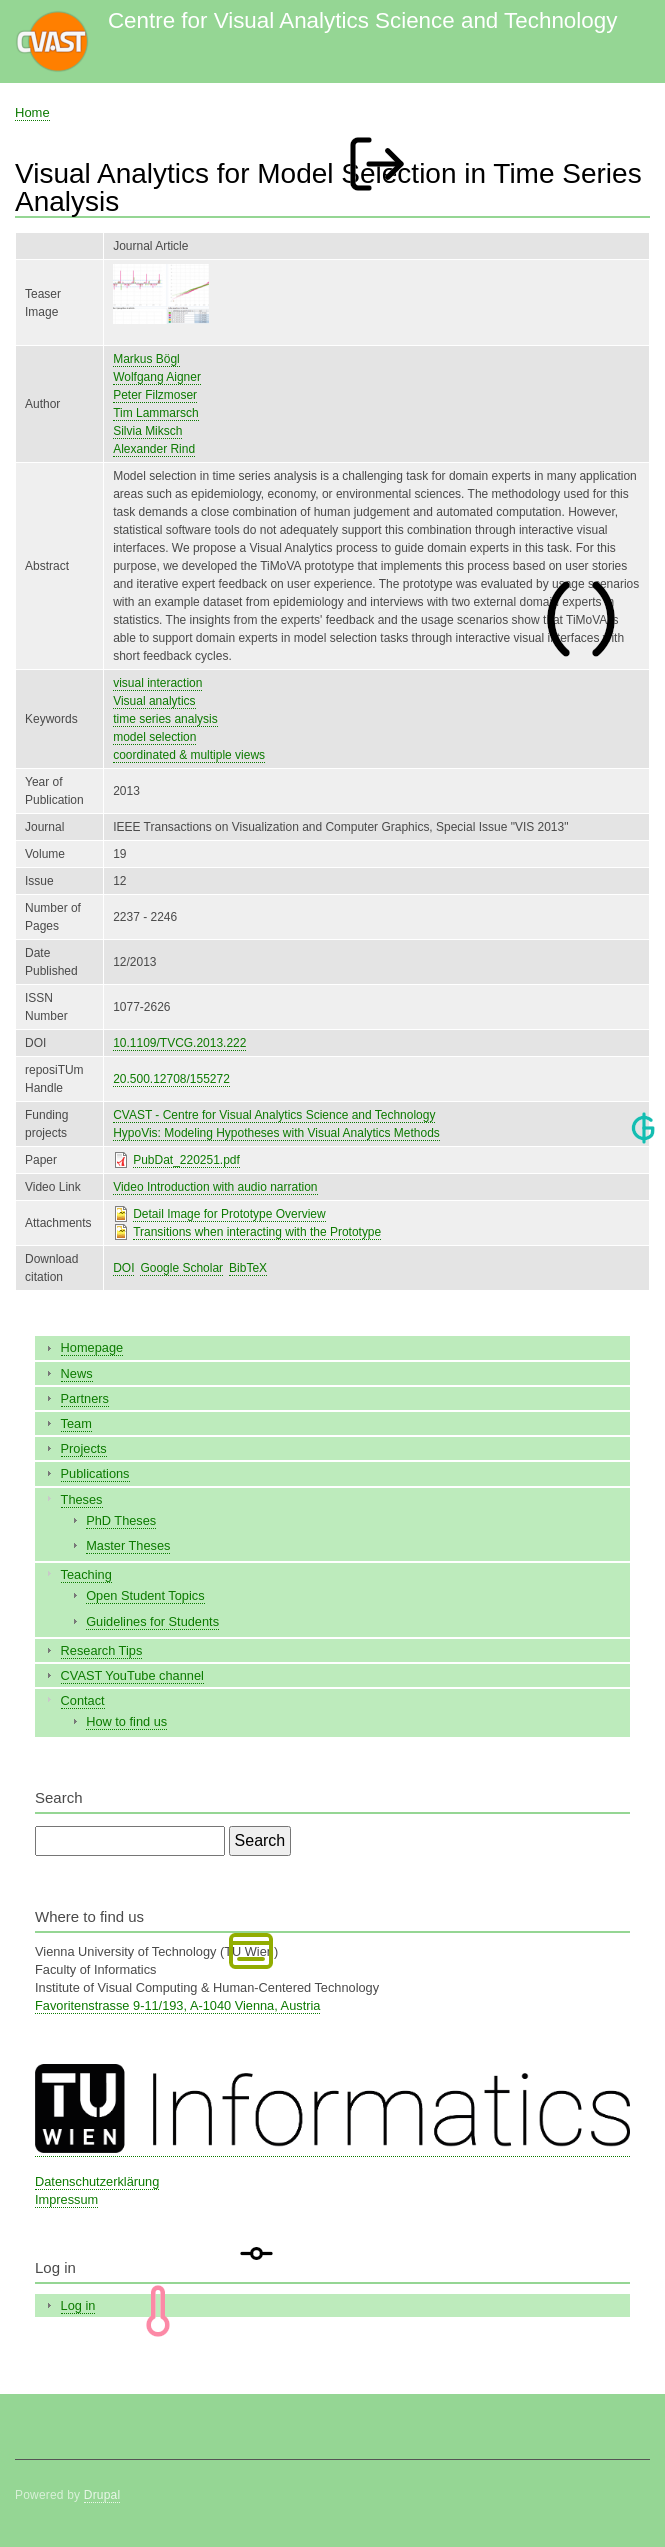 The width and height of the screenshot is (665, 2547). I want to click on view current temperature reading, so click(158, 2311).